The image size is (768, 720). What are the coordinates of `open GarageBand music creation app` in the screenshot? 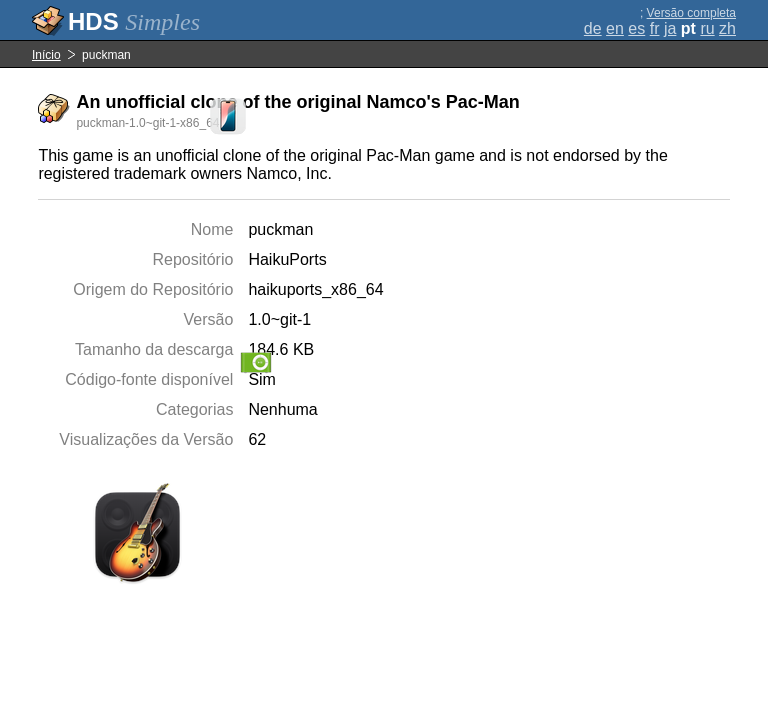 It's located at (137, 534).